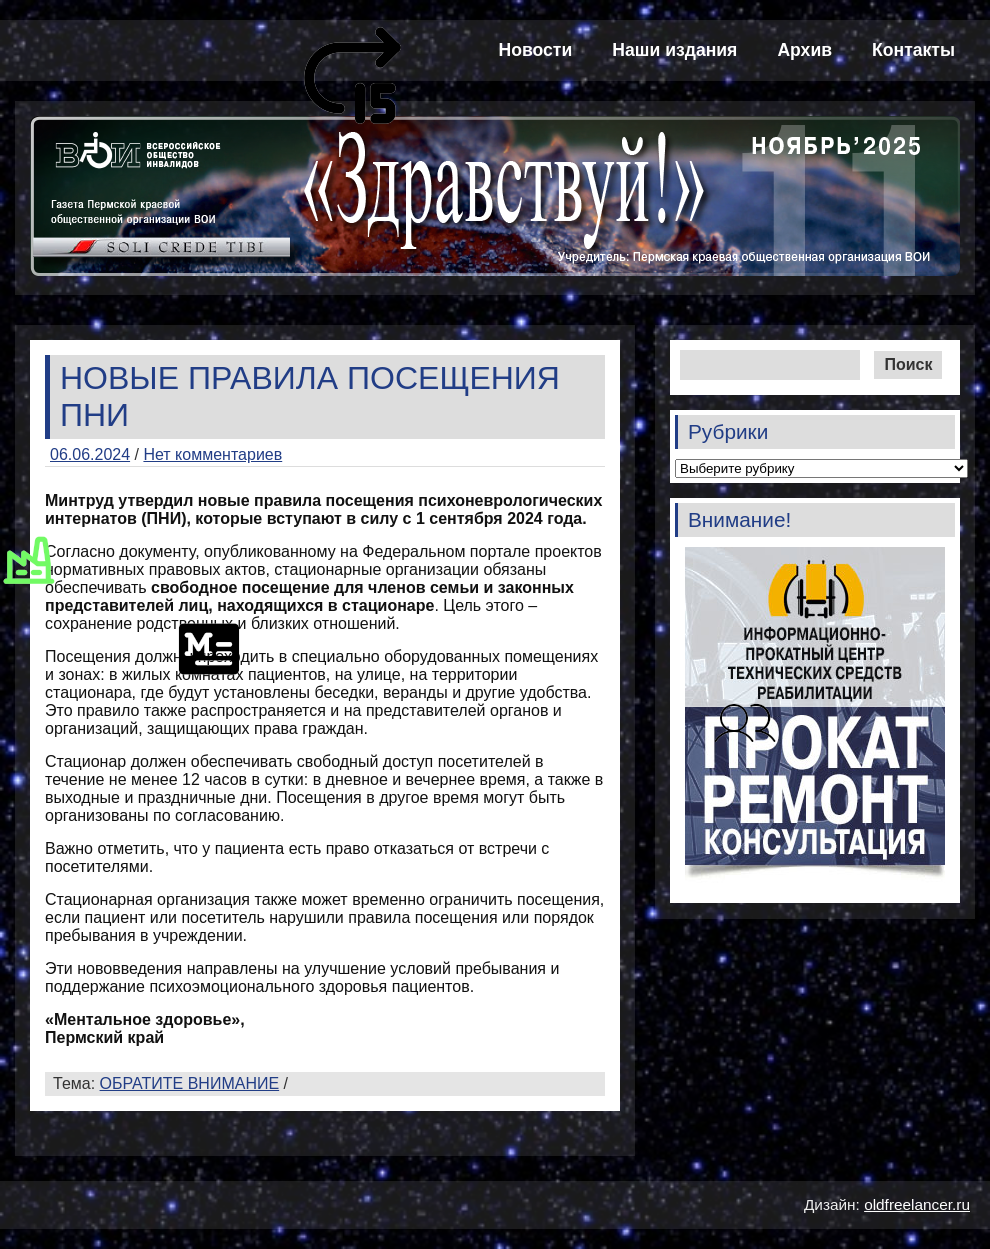  What do you see at coordinates (745, 723) in the screenshot?
I see `view all users or contacts` at bounding box center [745, 723].